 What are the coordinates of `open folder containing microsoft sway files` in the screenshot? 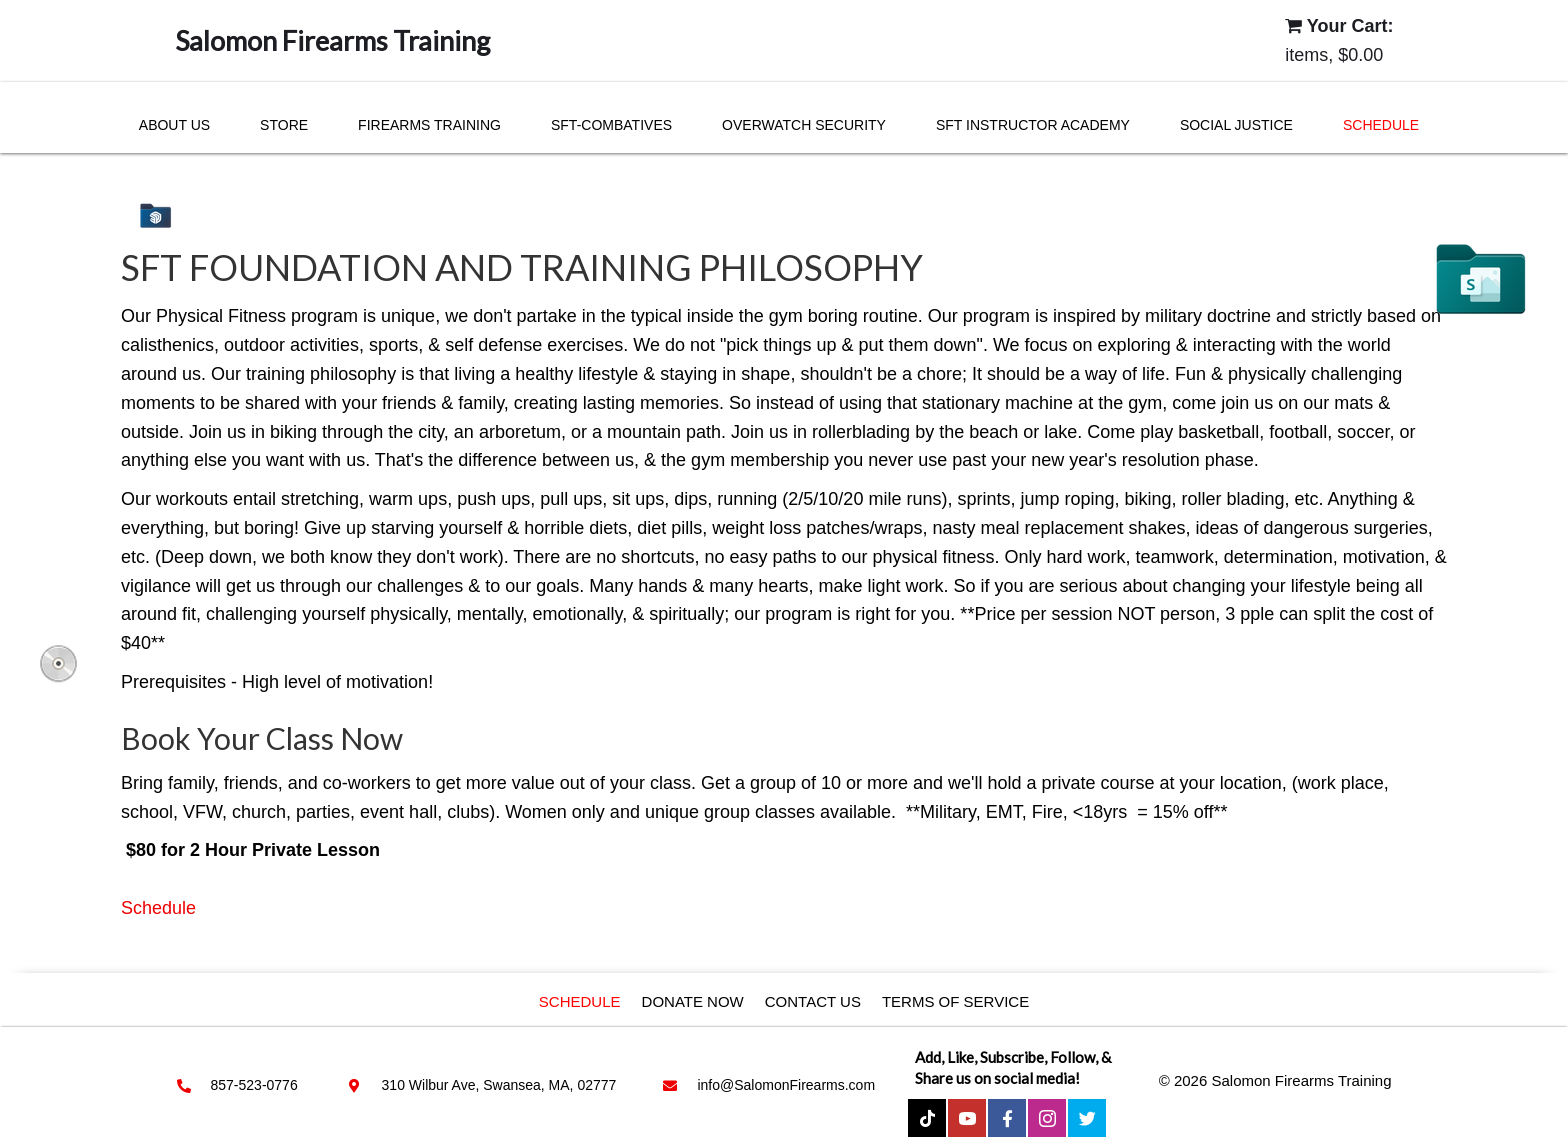 It's located at (1480, 281).